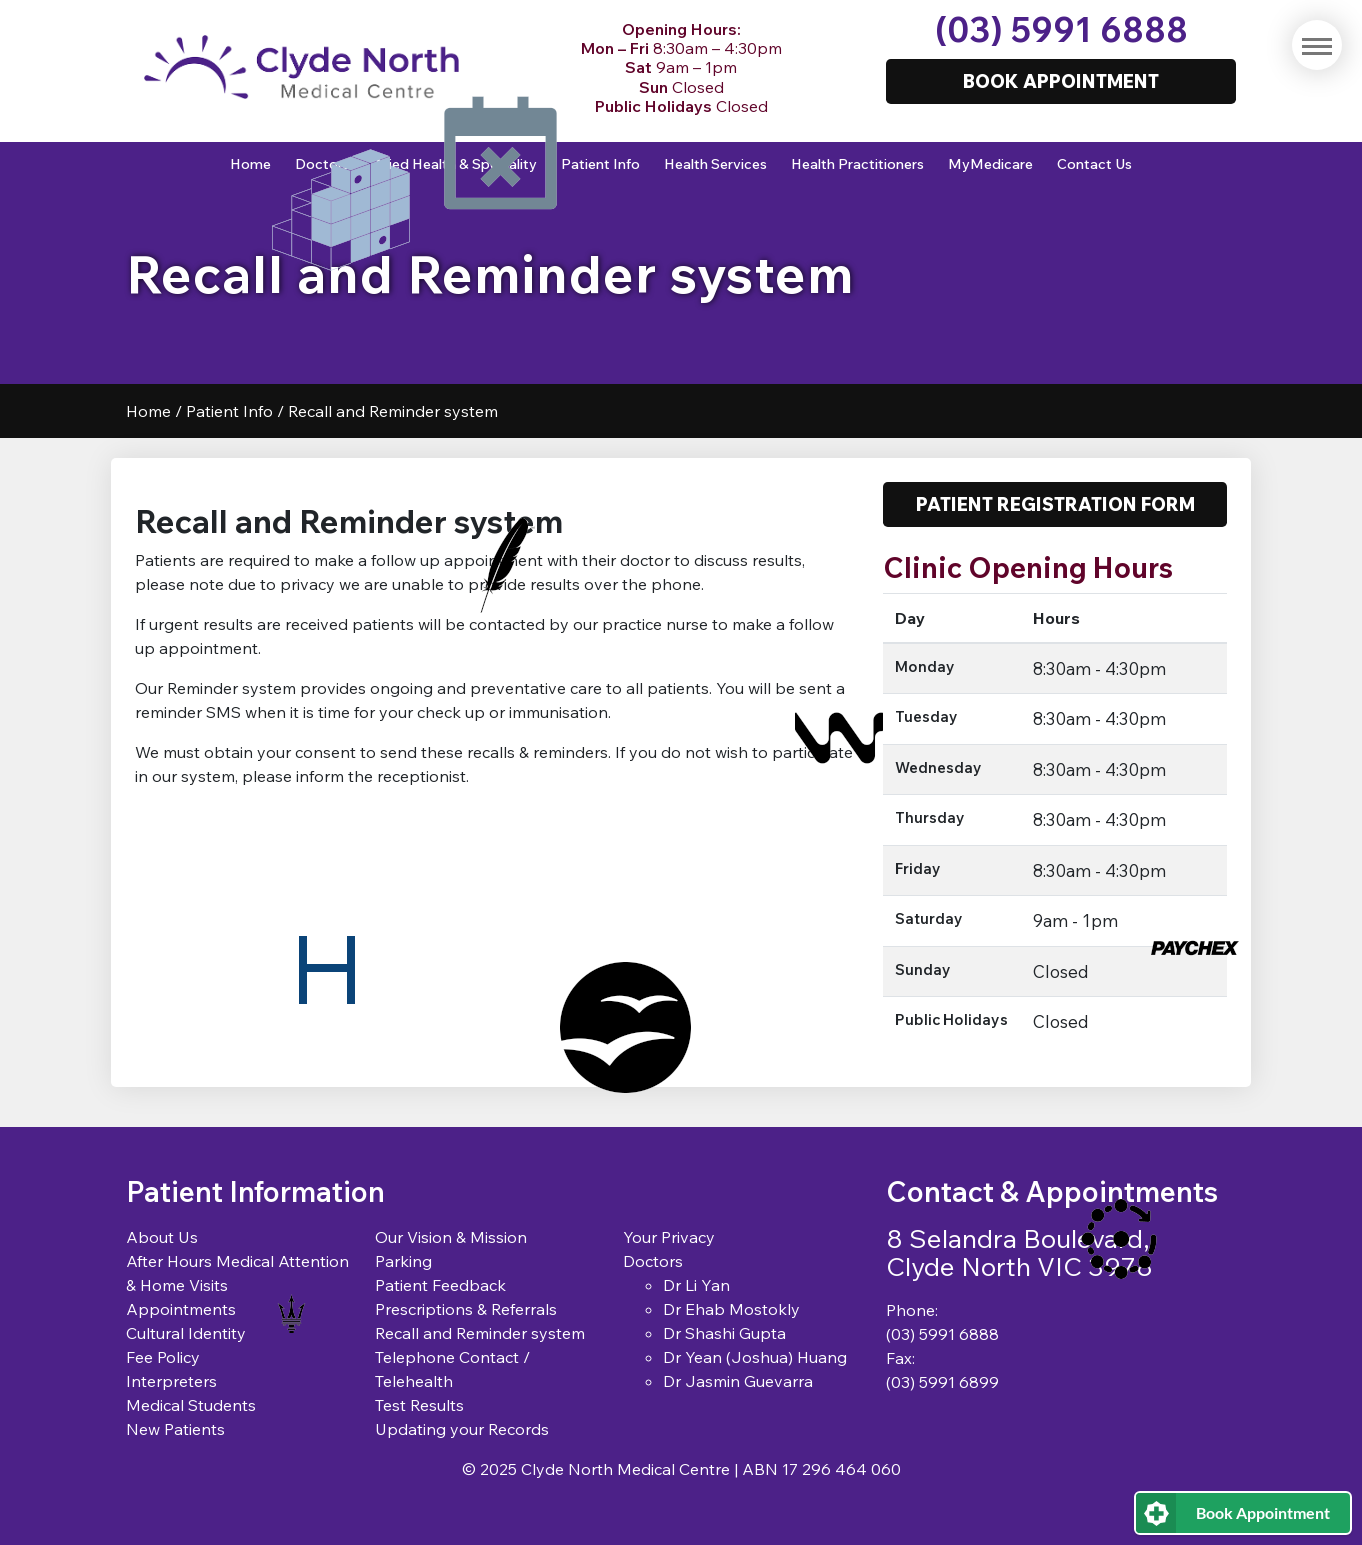 The height and width of the screenshot is (1545, 1362). What do you see at coordinates (500, 158) in the screenshot?
I see `cancel or delete a calendar event` at bounding box center [500, 158].